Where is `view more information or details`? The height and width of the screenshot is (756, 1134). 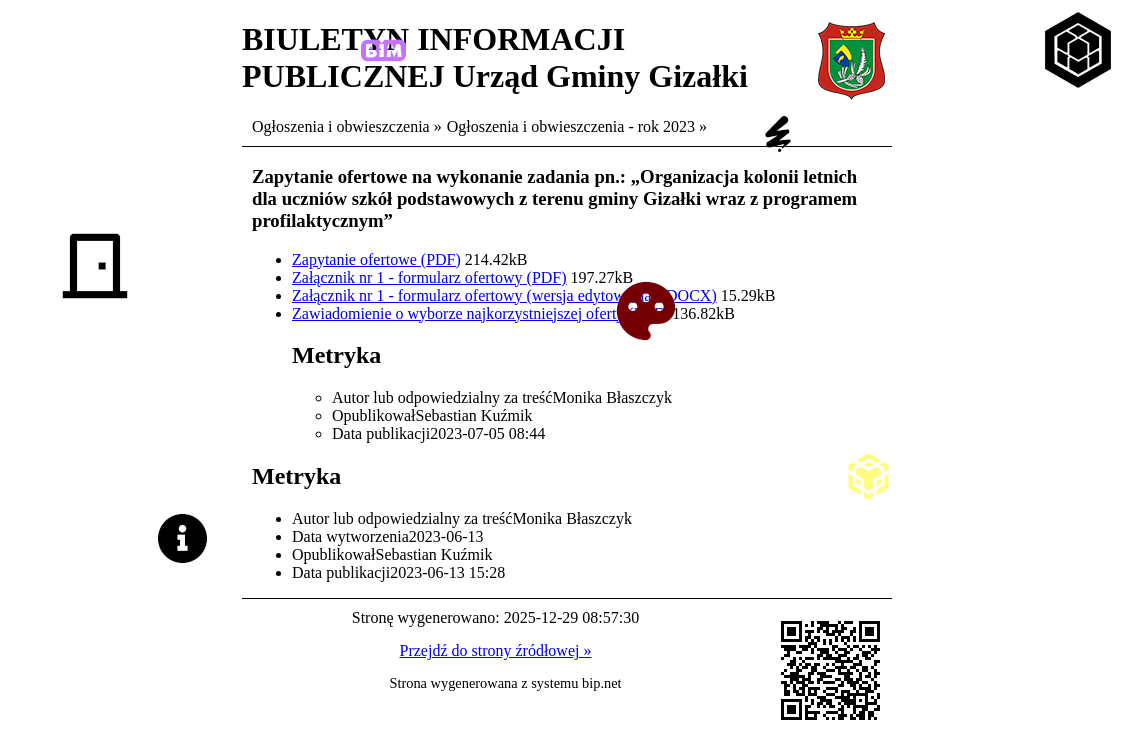 view more information or details is located at coordinates (182, 538).